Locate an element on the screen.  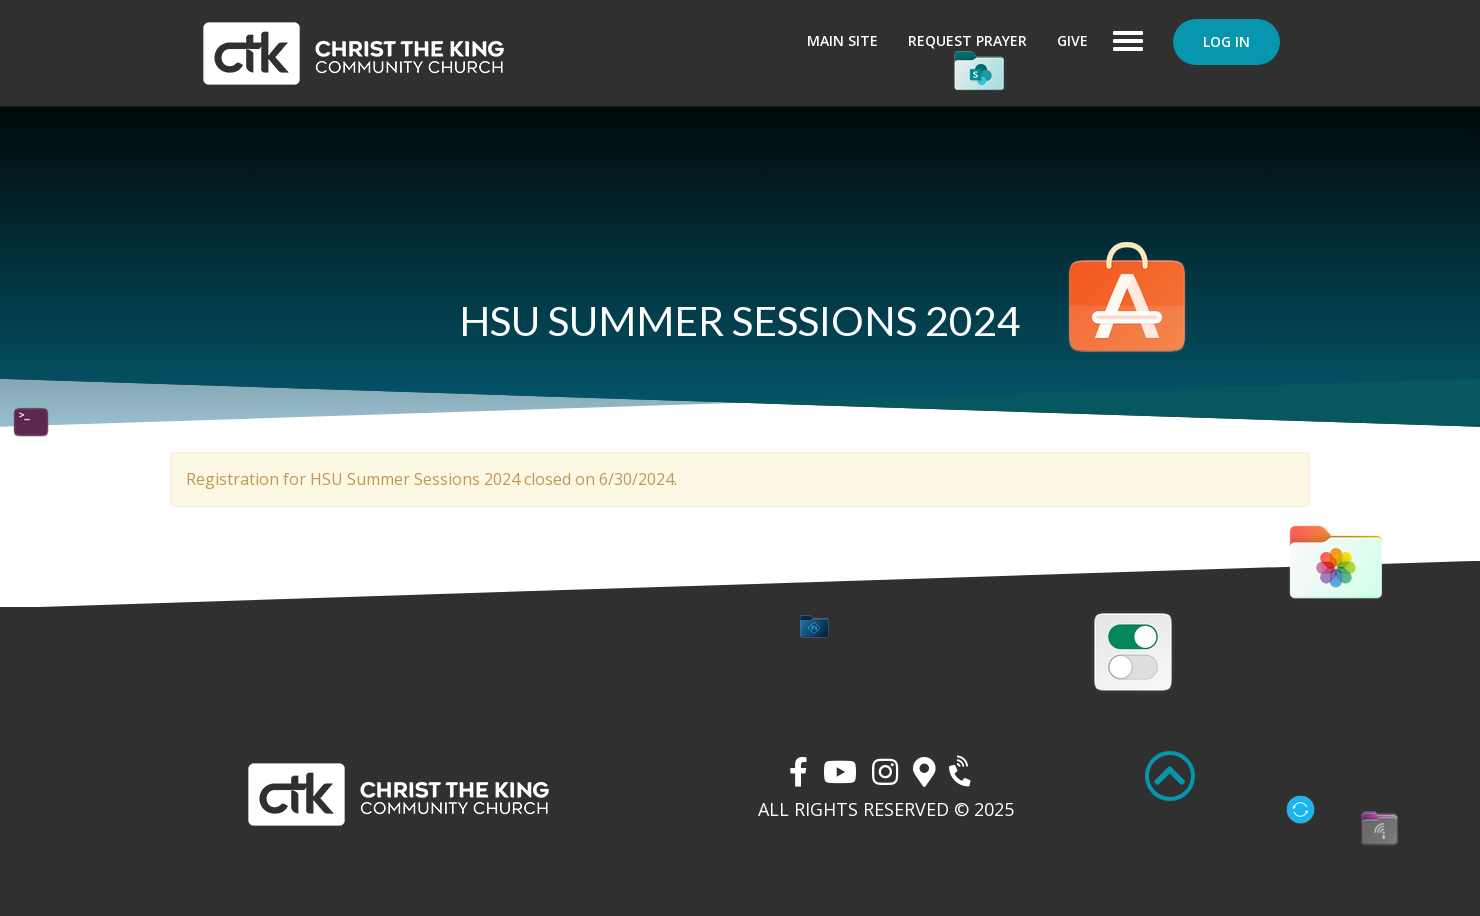
folder synced with insync cloud service is located at coordinates (1379, 827).